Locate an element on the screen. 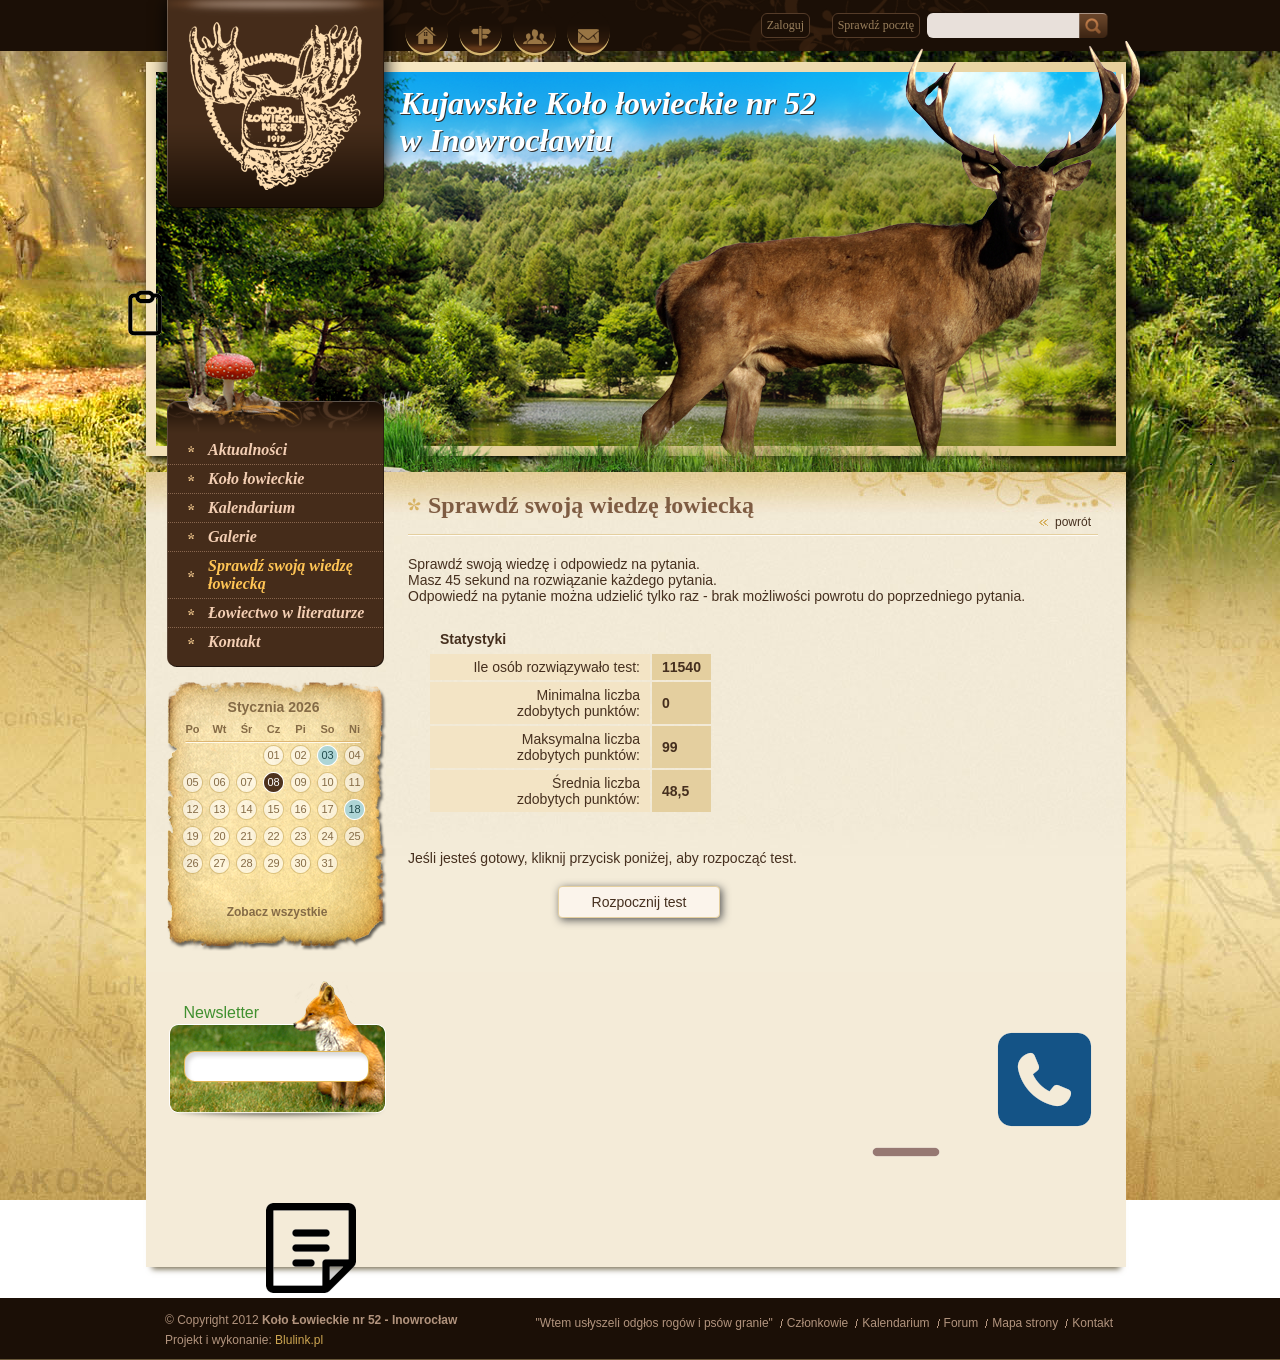 The height and width of the screenshot is (1360, 1280). copy to clipboard is located at coordinates (145, 313).